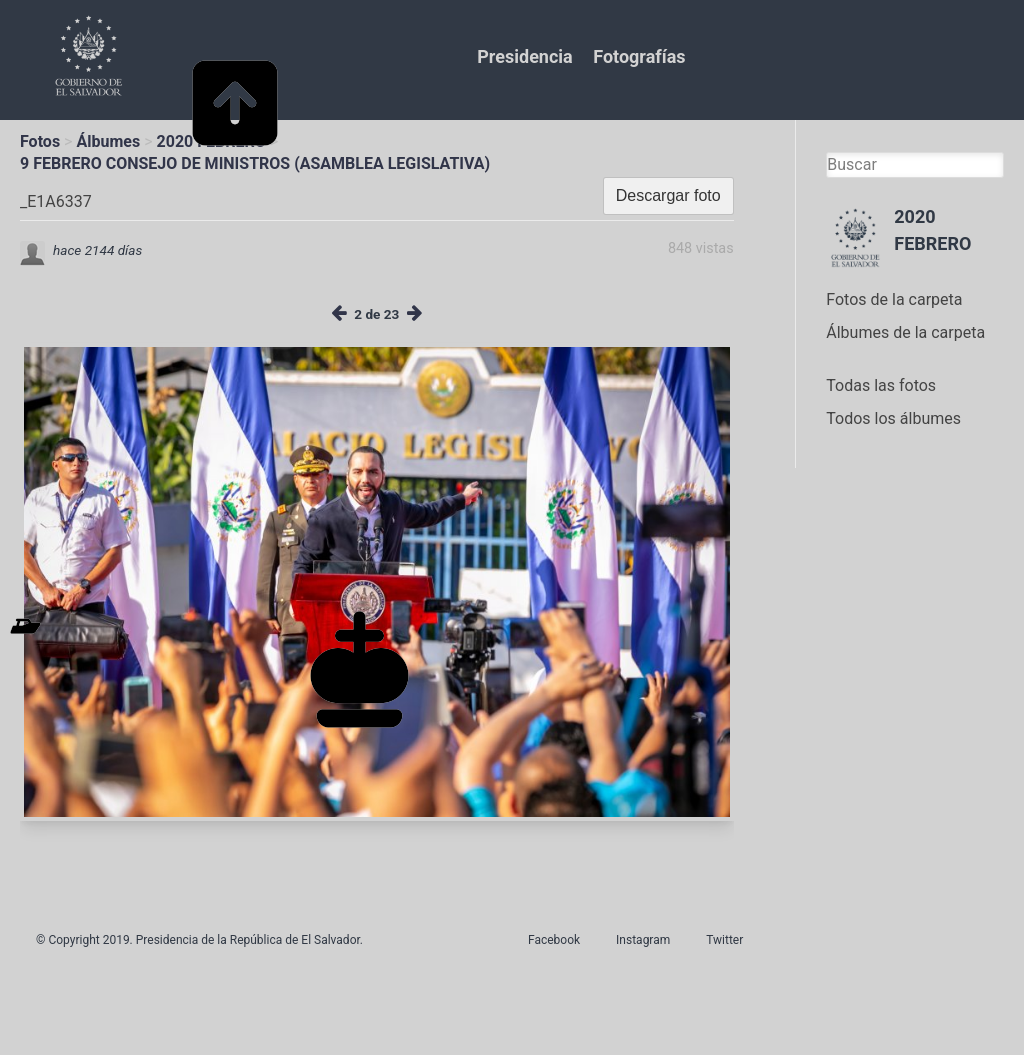 The image size is (1024, 1055). Describe the element at coordinates (359, 672) in the screenshot. I see `chess king piece indicator` at that location.